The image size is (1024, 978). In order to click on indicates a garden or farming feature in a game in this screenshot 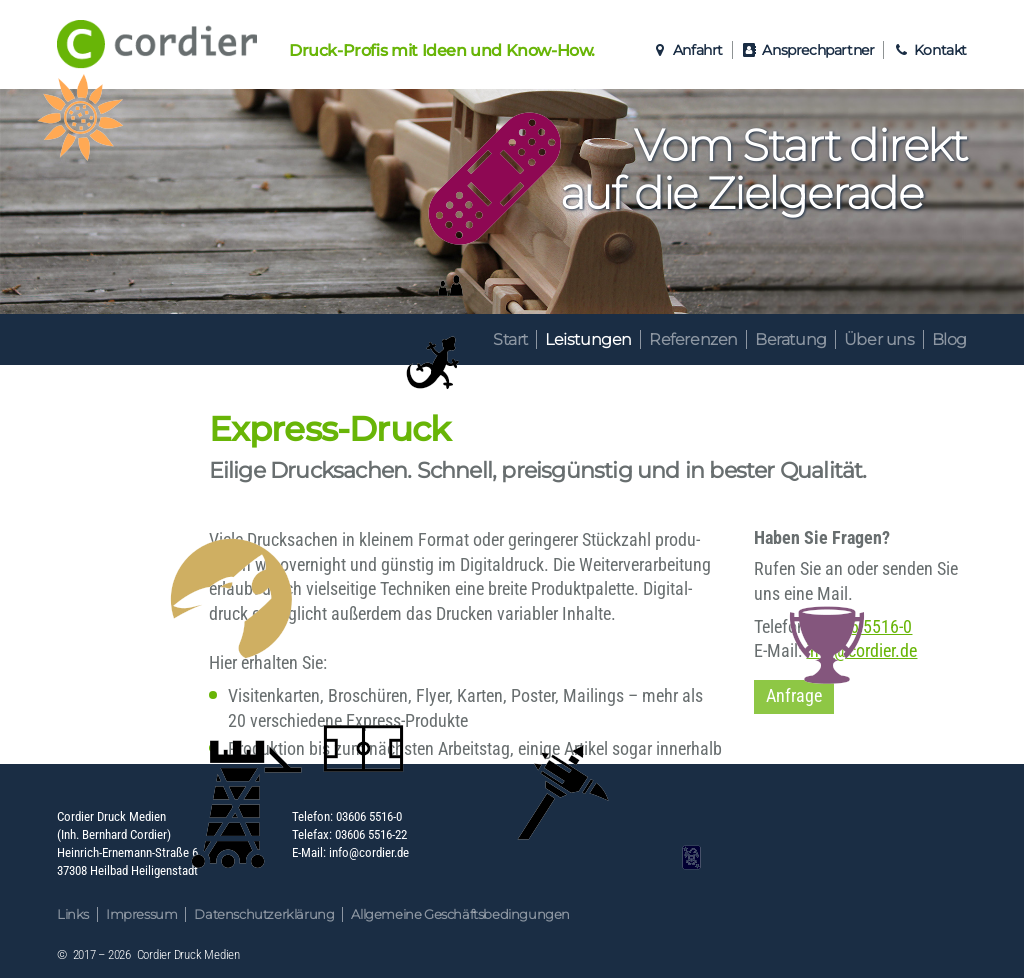, I will do `click(80, 117)`.